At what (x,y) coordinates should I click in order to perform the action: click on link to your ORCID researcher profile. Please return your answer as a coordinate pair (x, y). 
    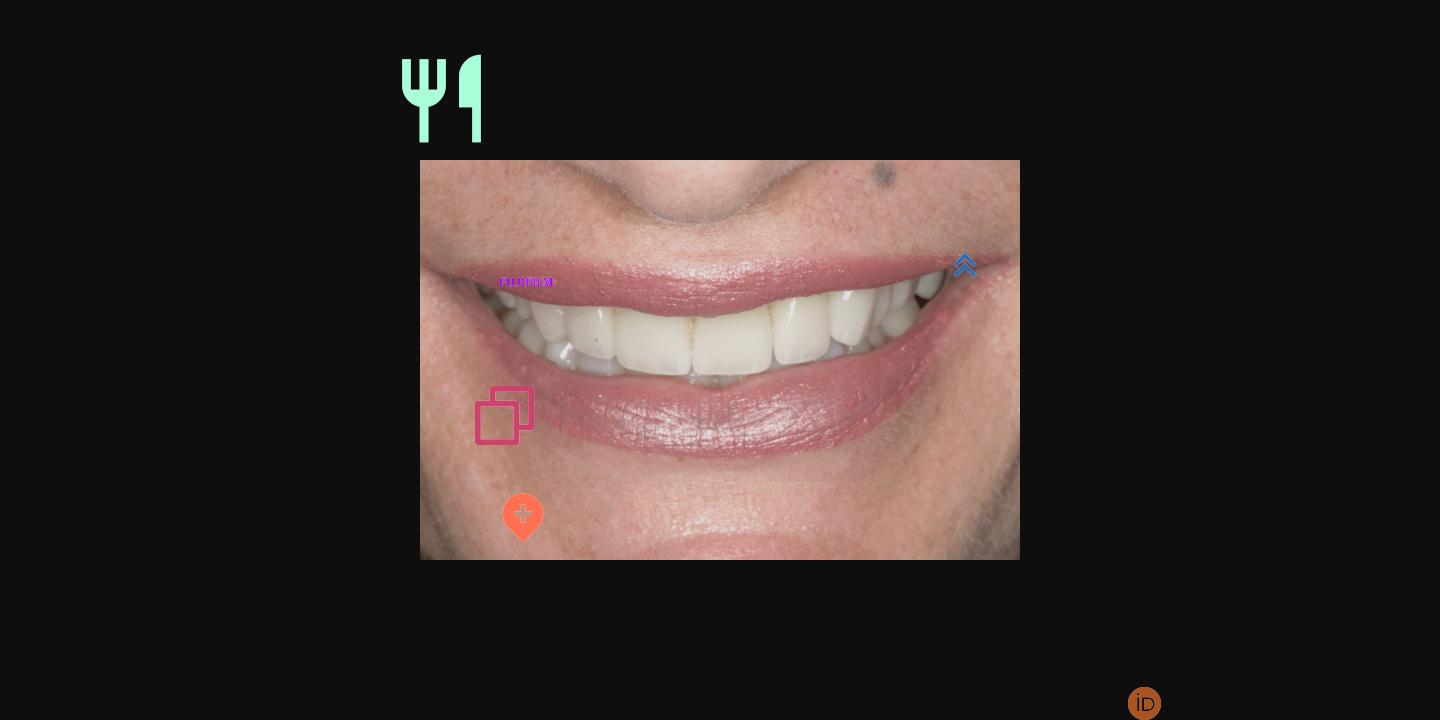
    Looking at the image, I should click on (1144, 703).